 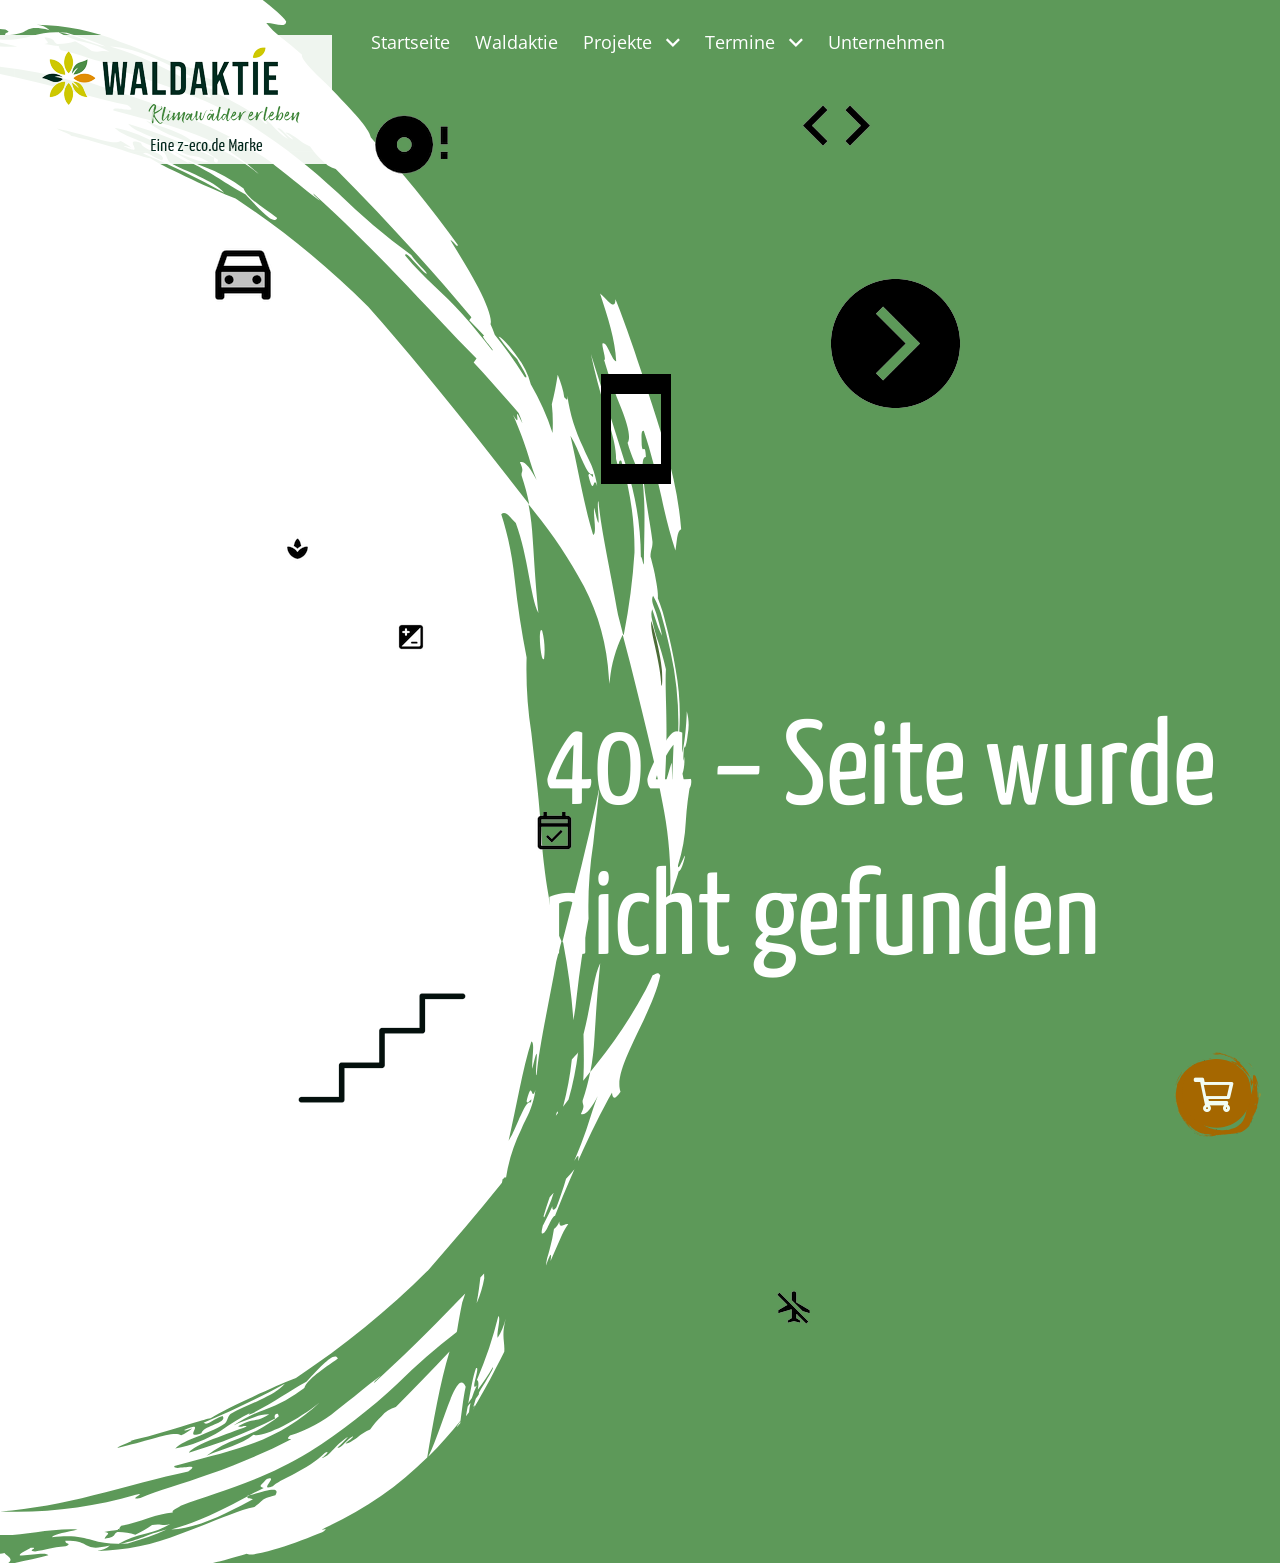 I want to click on view step-by-step instructions or progress, so click(x=382, y=1048).